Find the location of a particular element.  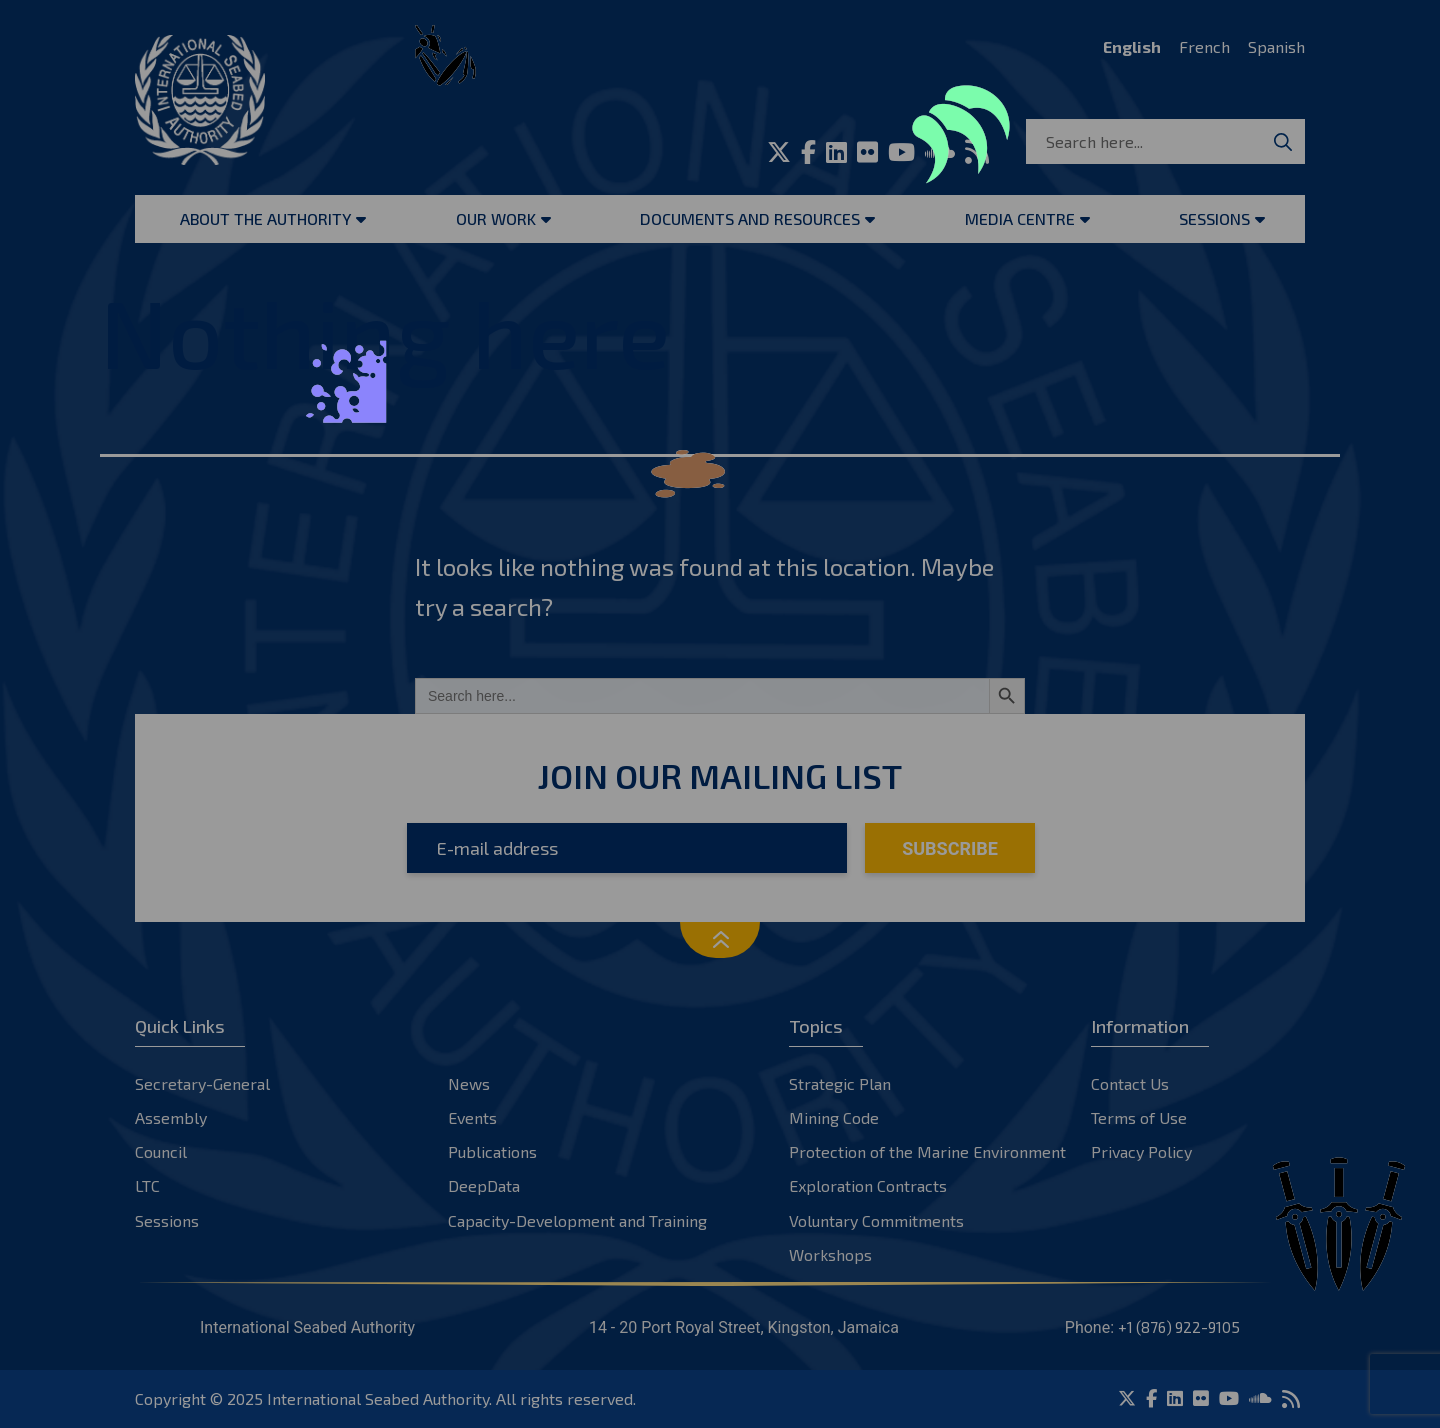

indicates ink or paint splatter effect tool is located at coordinates (346, 382).